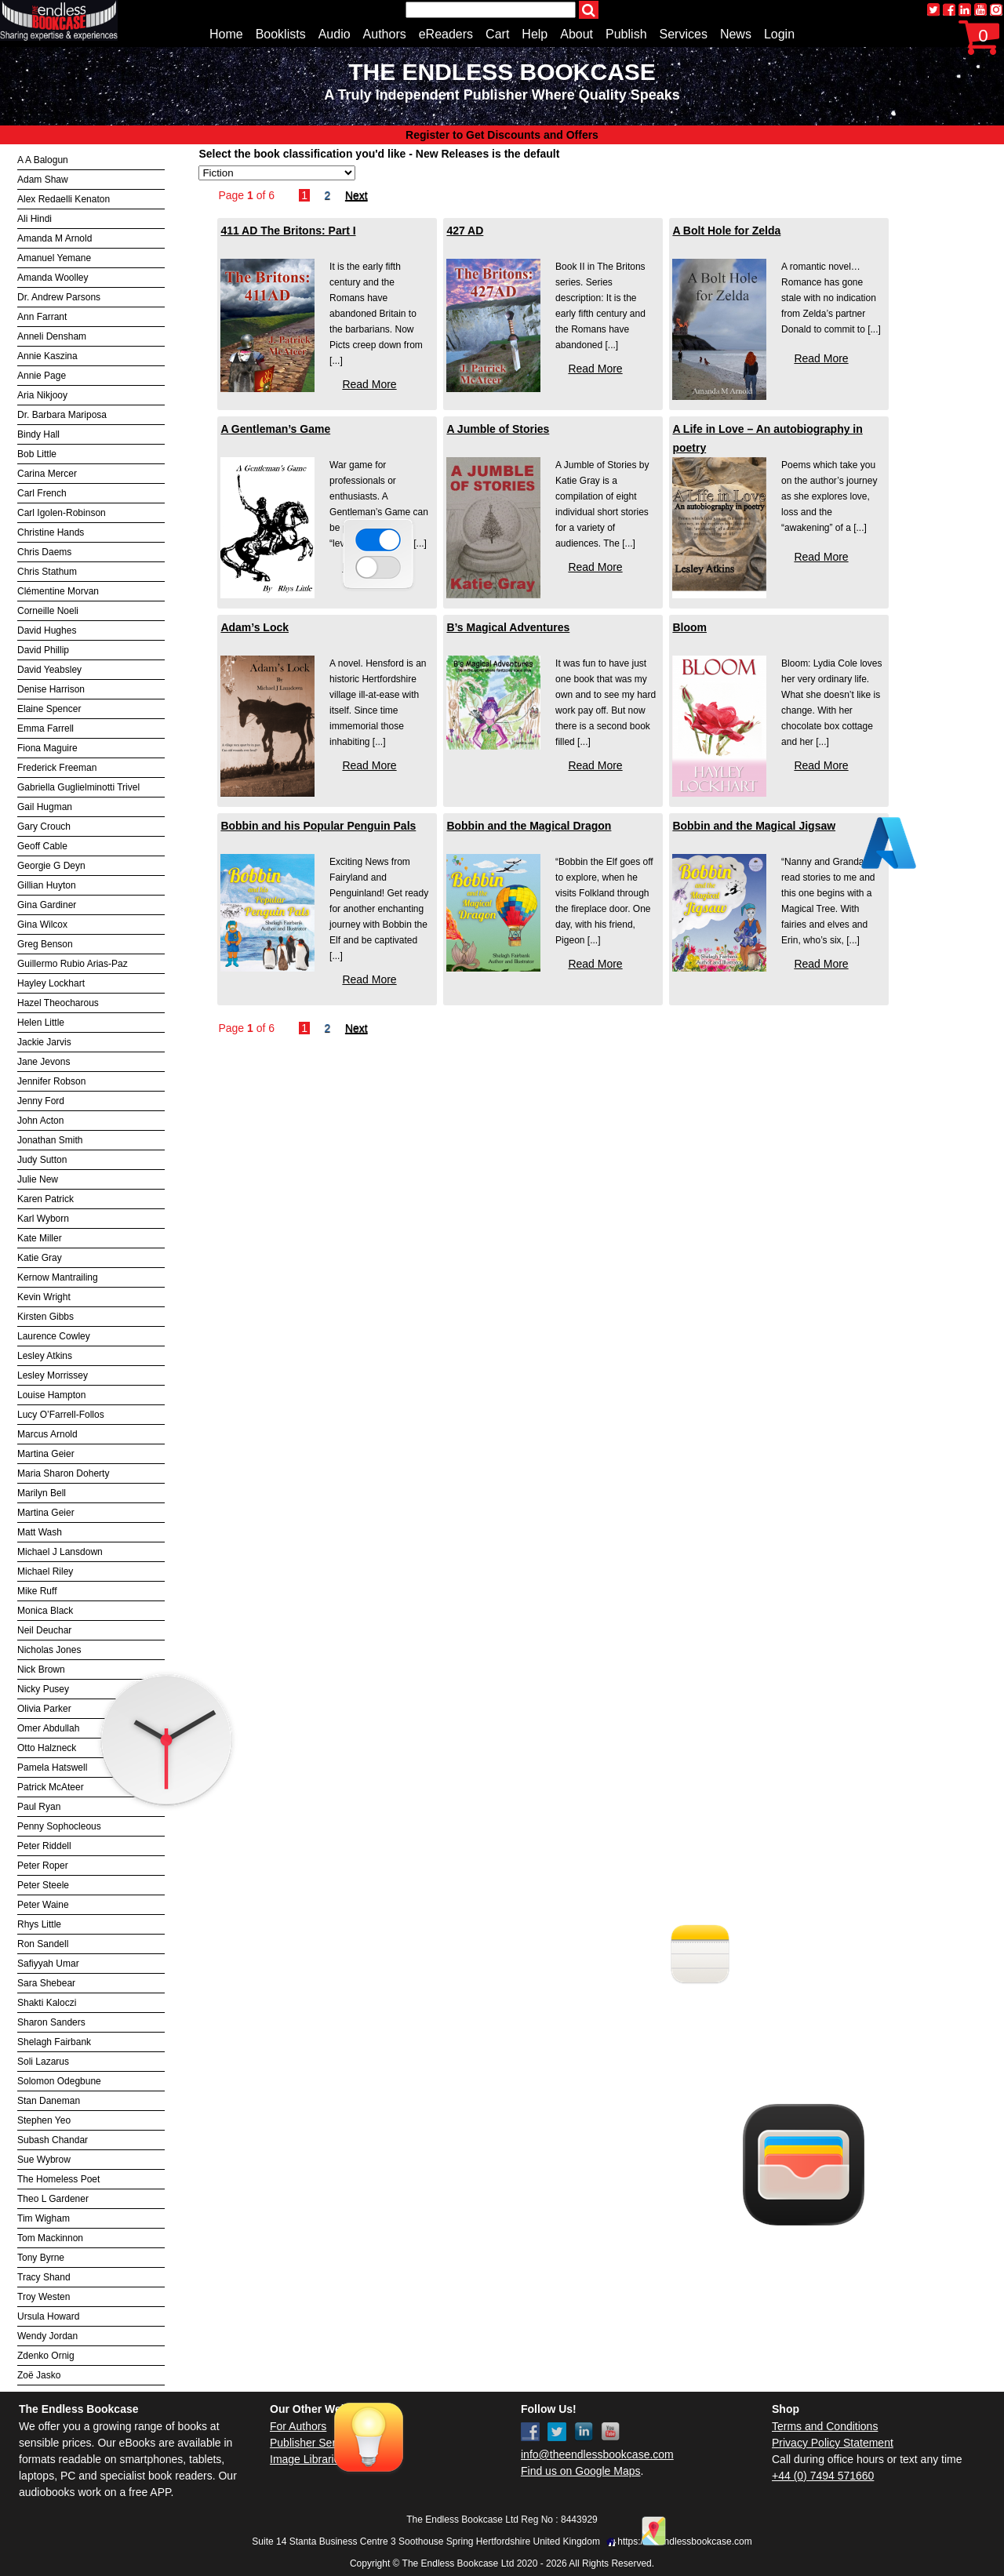 The height and width of the screenshot is (2576, 1004). I want to click on open kwallet password manager, so click(803, 2164).